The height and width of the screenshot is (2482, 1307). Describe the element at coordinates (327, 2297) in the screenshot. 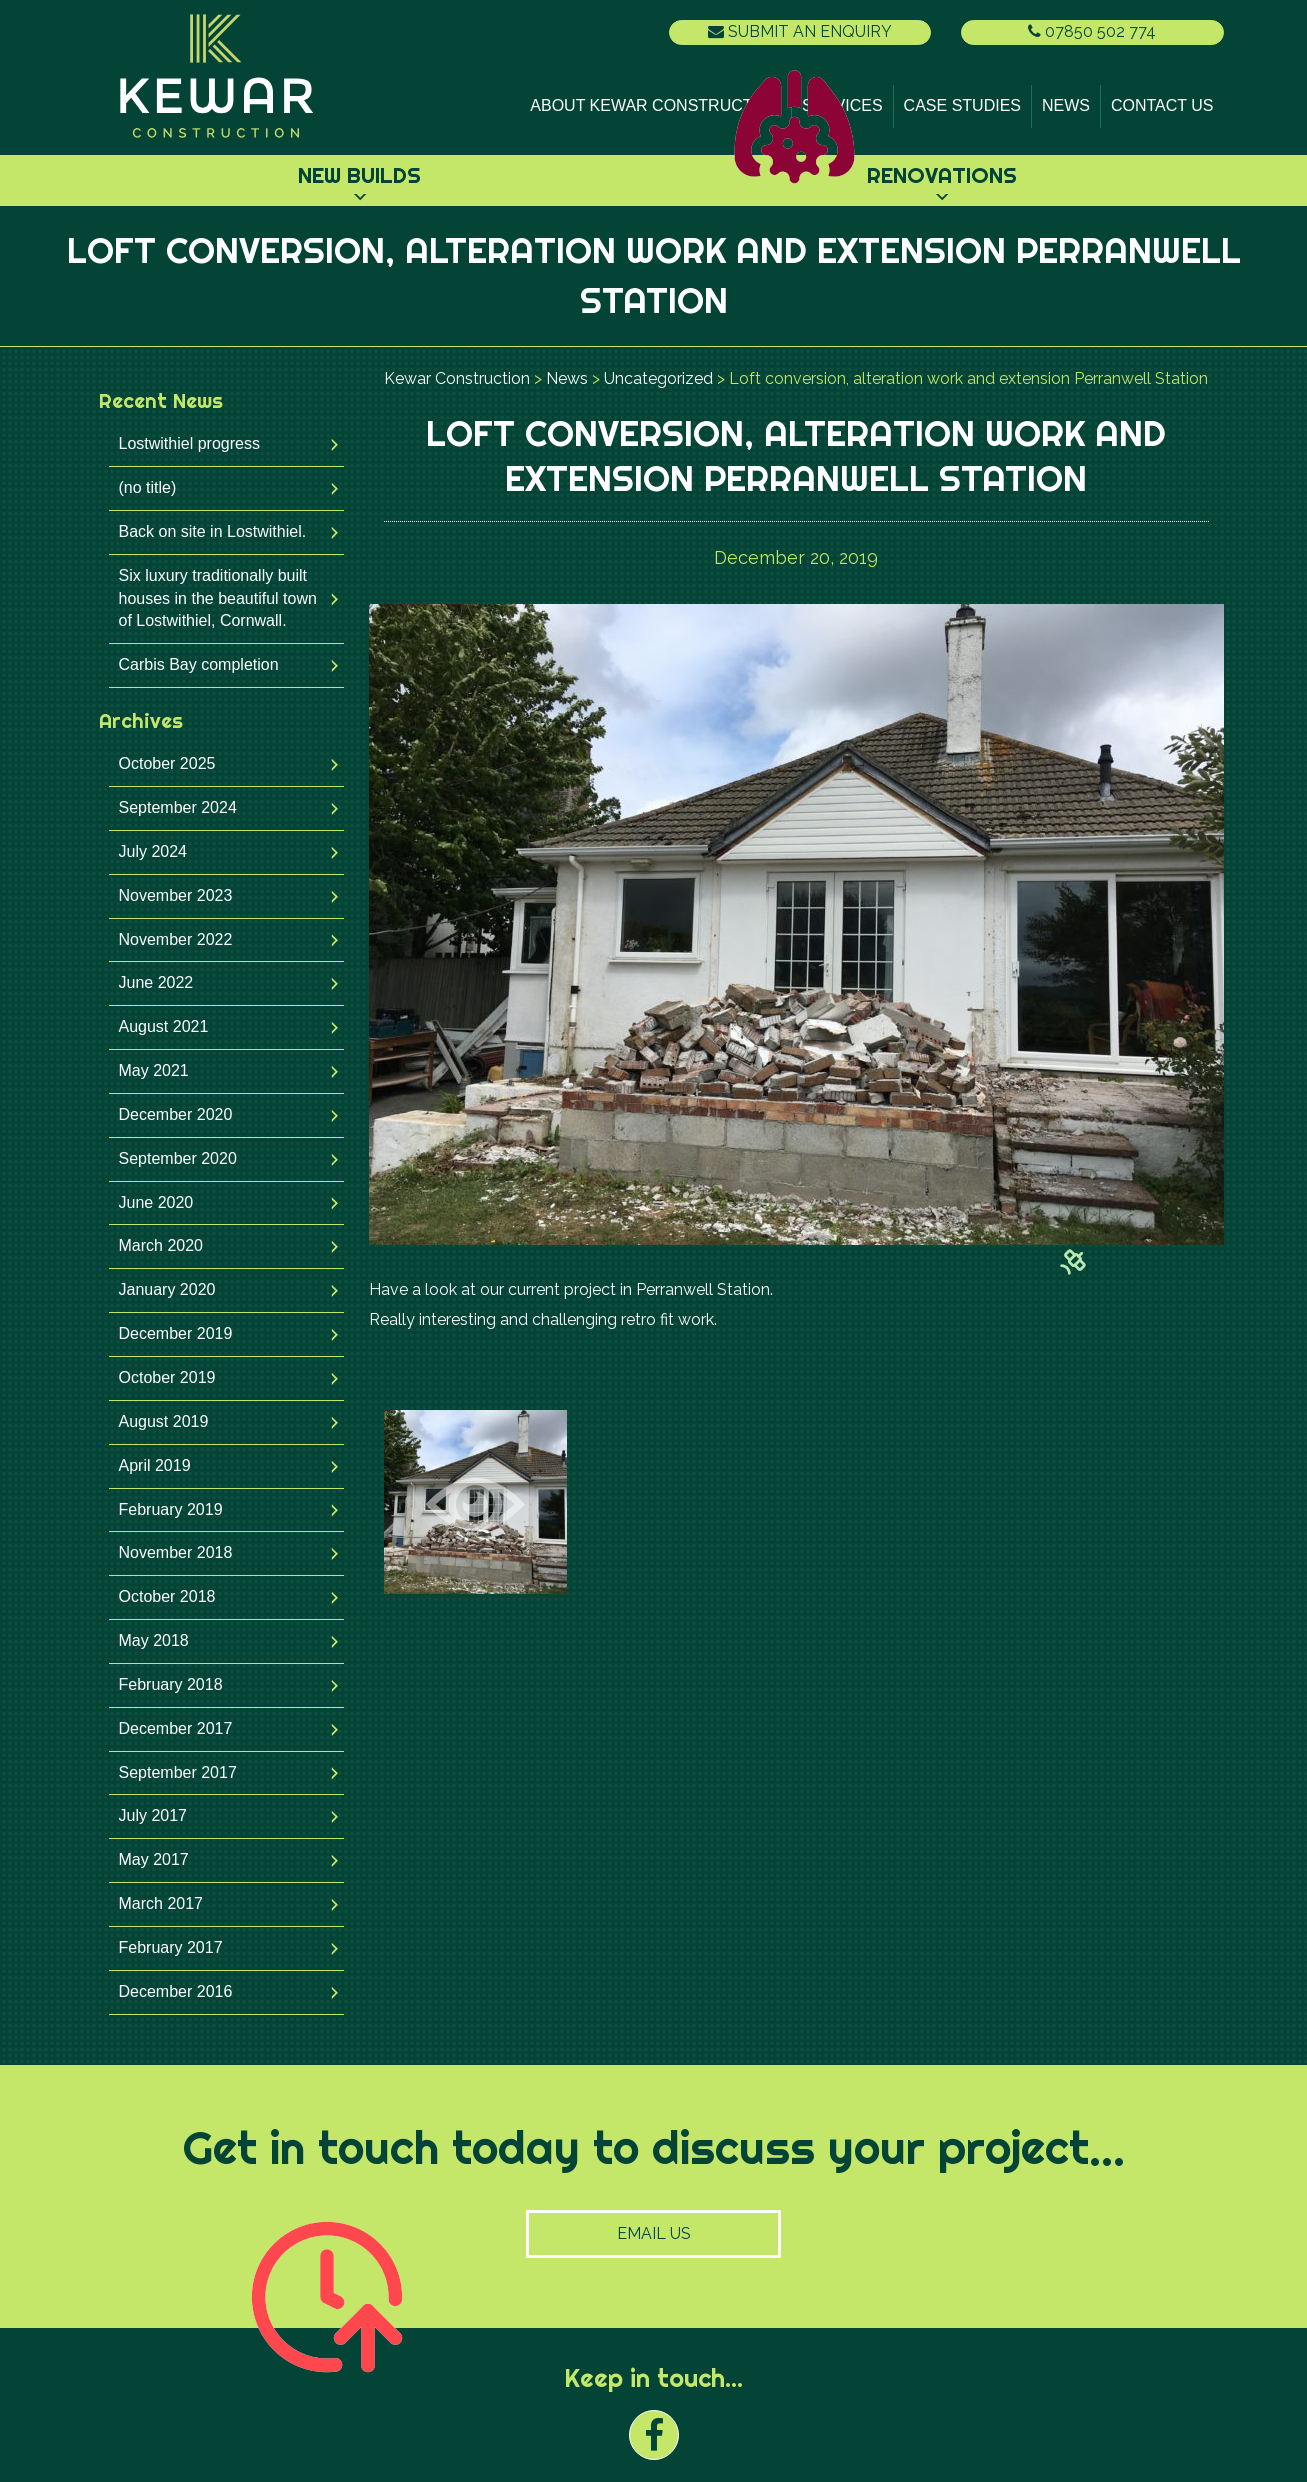

I see `upload or sync time data` at that location.